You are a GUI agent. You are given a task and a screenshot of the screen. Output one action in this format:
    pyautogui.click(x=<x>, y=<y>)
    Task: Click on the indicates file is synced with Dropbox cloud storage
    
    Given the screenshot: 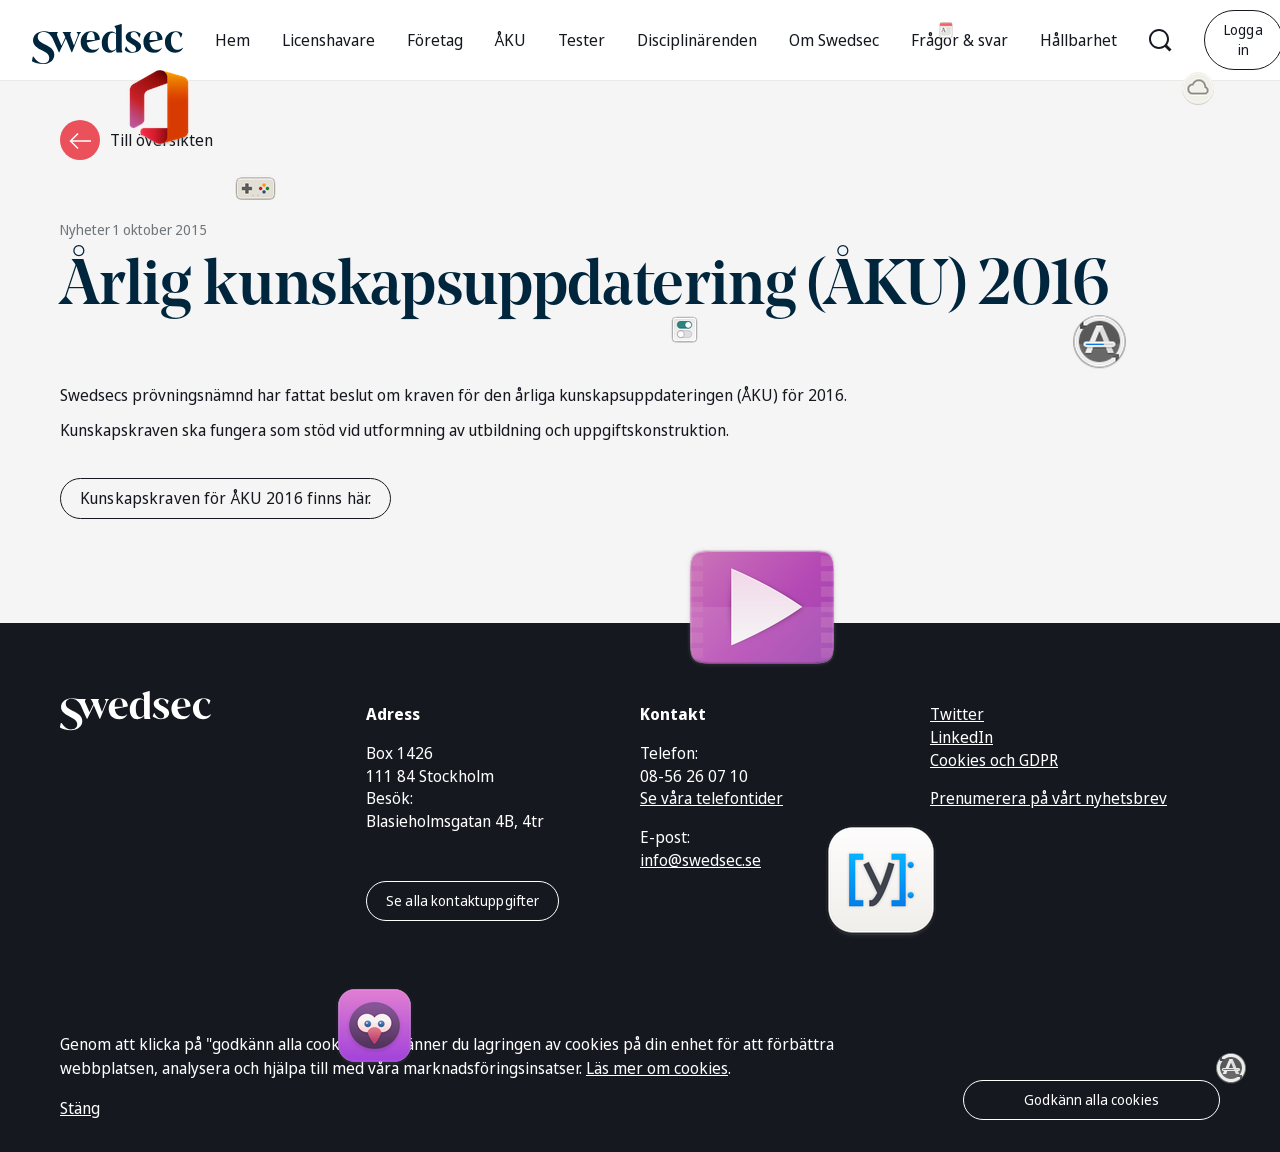 What is the action you would take?
    pyautogui.click(x=1198, y=88)
    